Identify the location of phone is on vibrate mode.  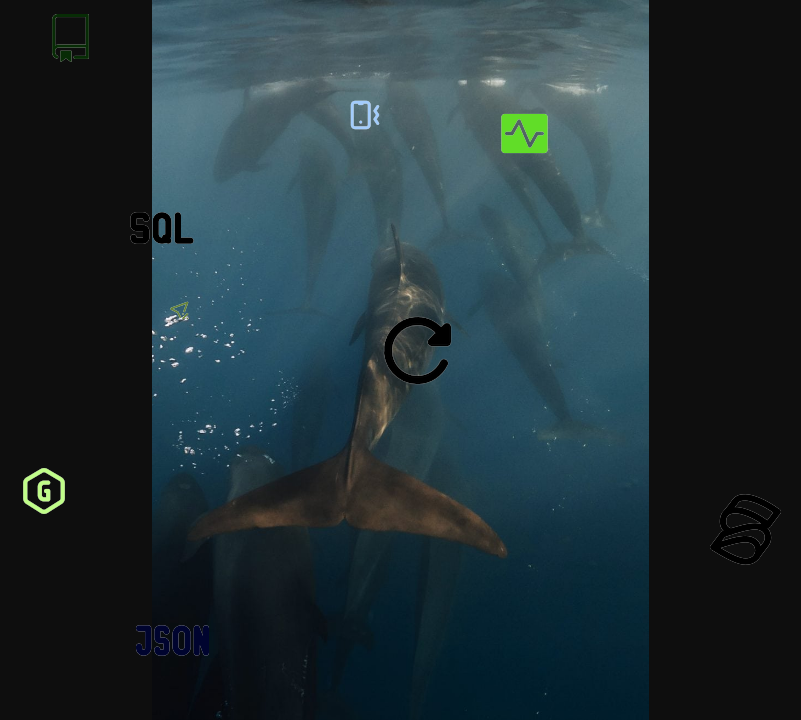
(365, 115).